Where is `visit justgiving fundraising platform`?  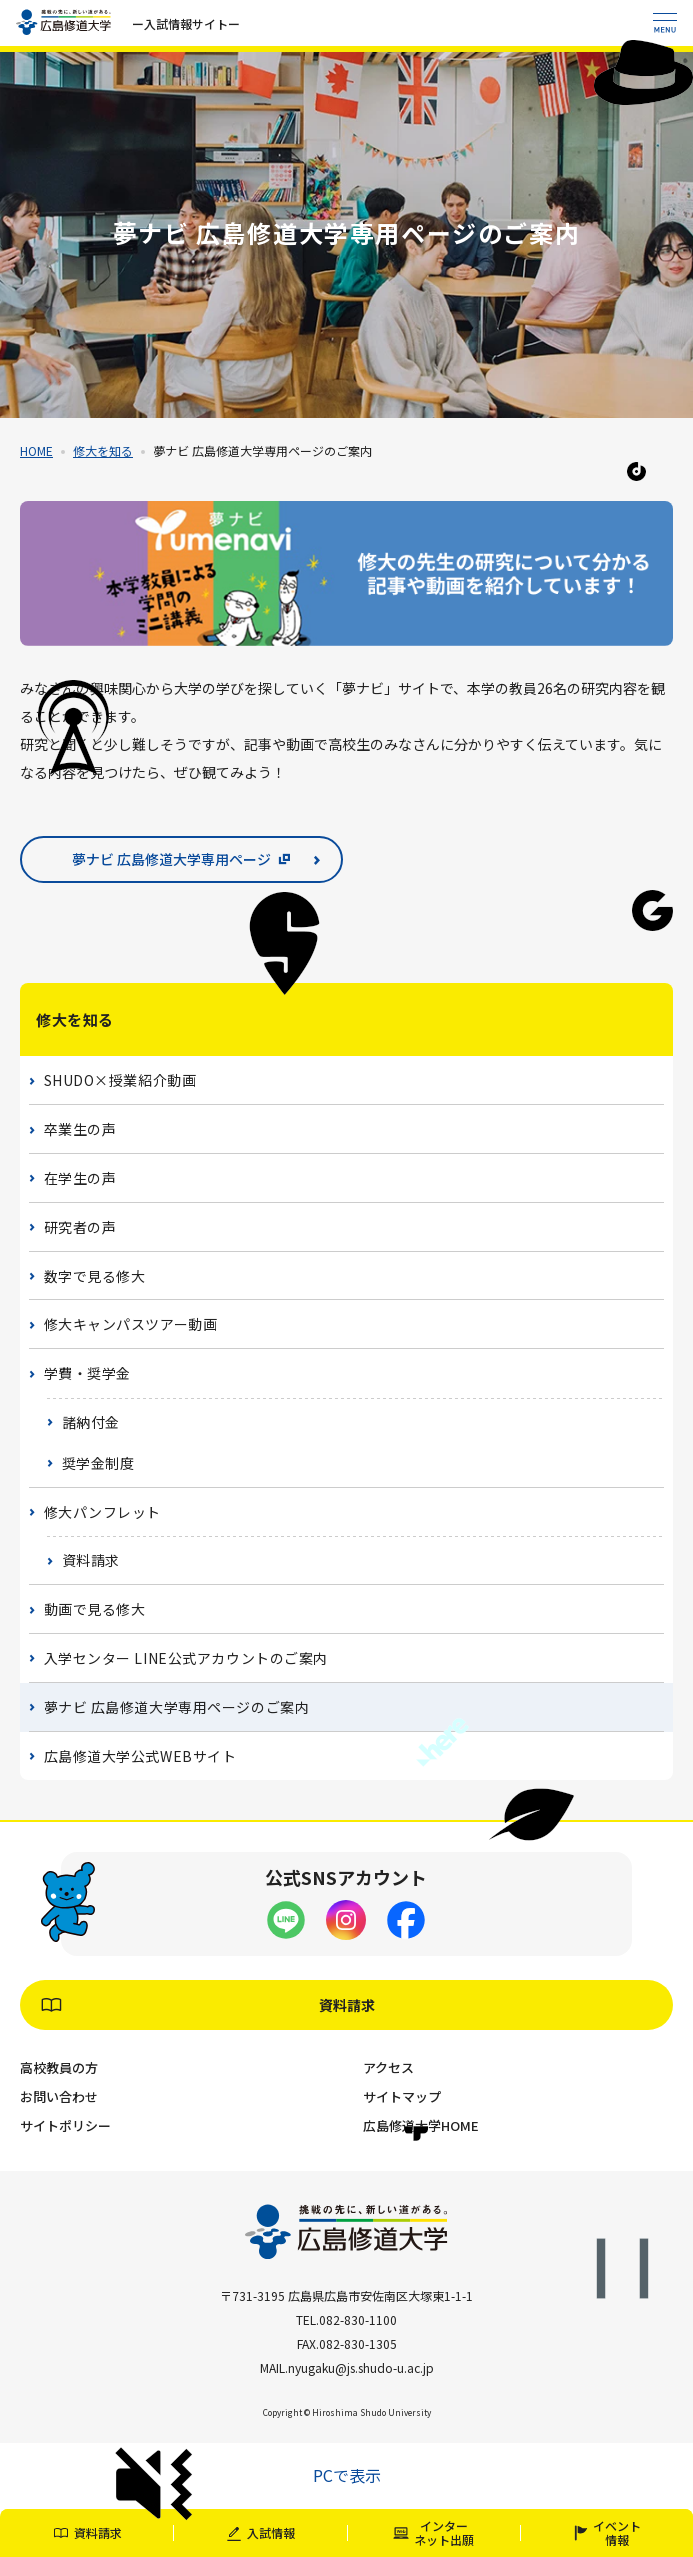
visit justgiving fundraising platform is located at coordinates (652, 910).